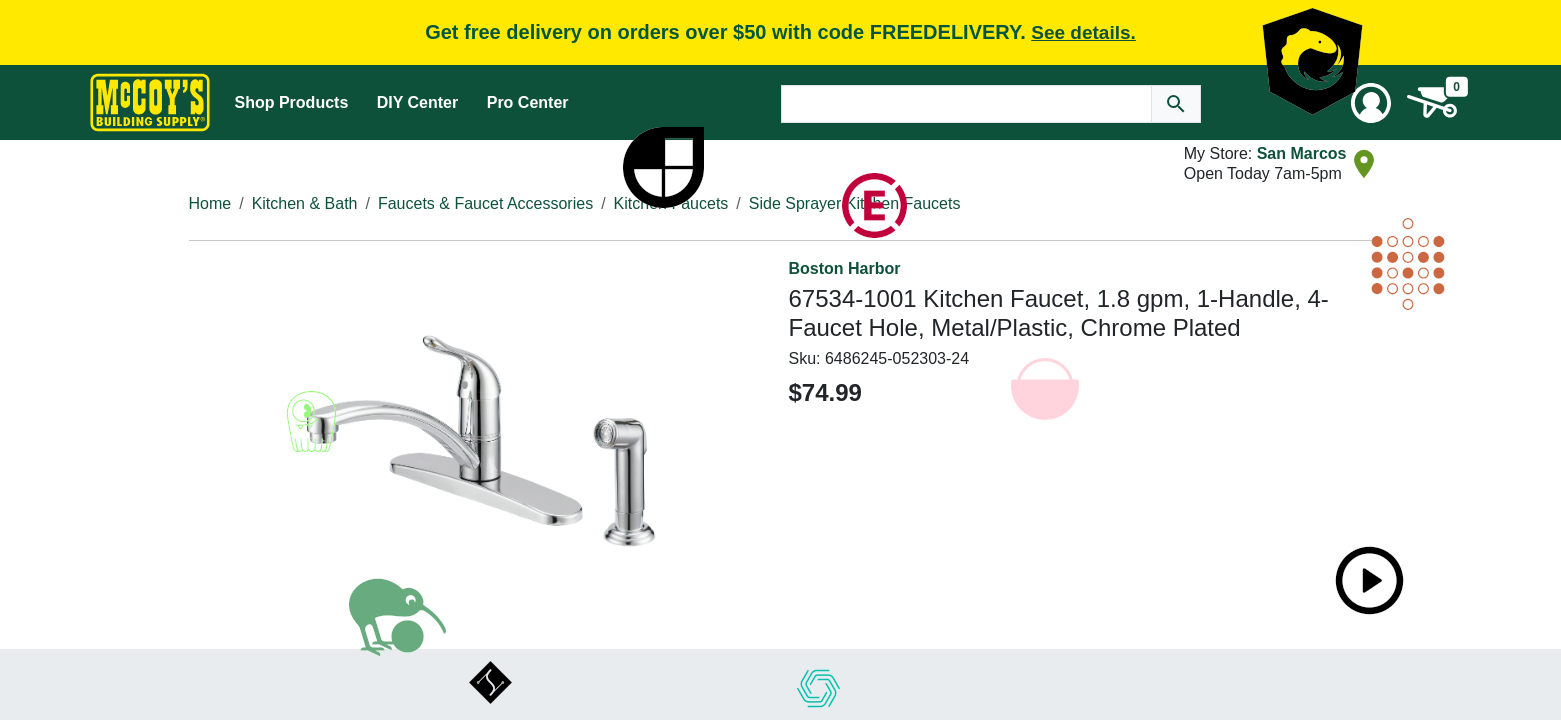 The height and width of the screenshot is (720, 1561). Describe the element at coordinates (1369, 580) in the screenshot. I see `play media or video content` at that location.